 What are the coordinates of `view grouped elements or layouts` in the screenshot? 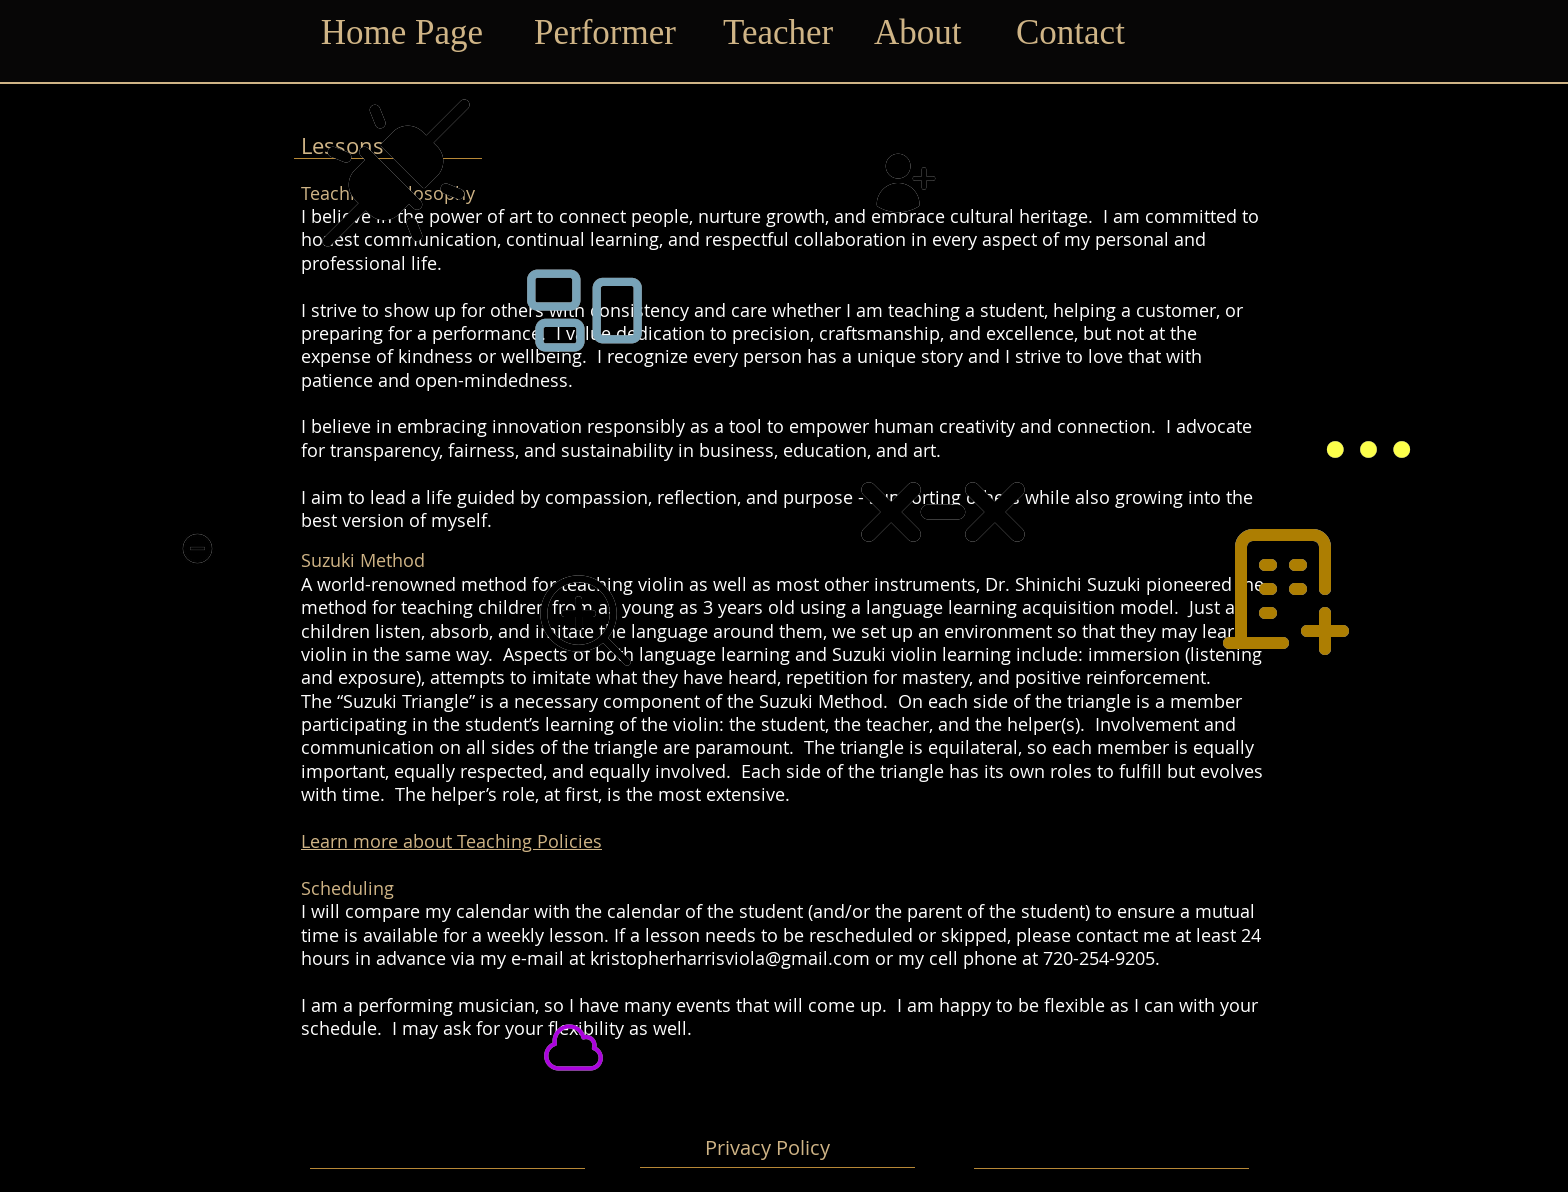 It's located at (584, 306).